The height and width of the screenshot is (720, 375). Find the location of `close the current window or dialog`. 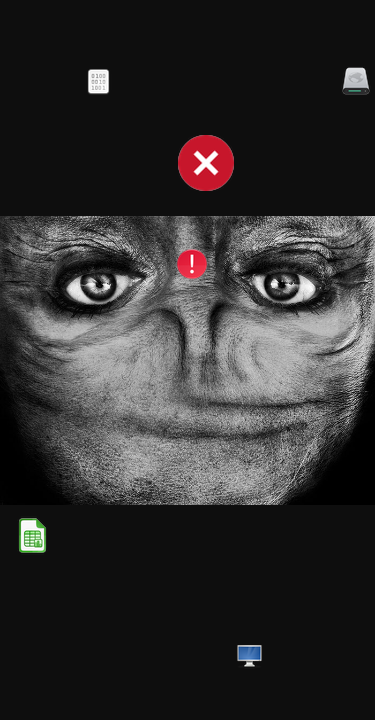

close the current window or dialog is located at coordinates (206, 163).